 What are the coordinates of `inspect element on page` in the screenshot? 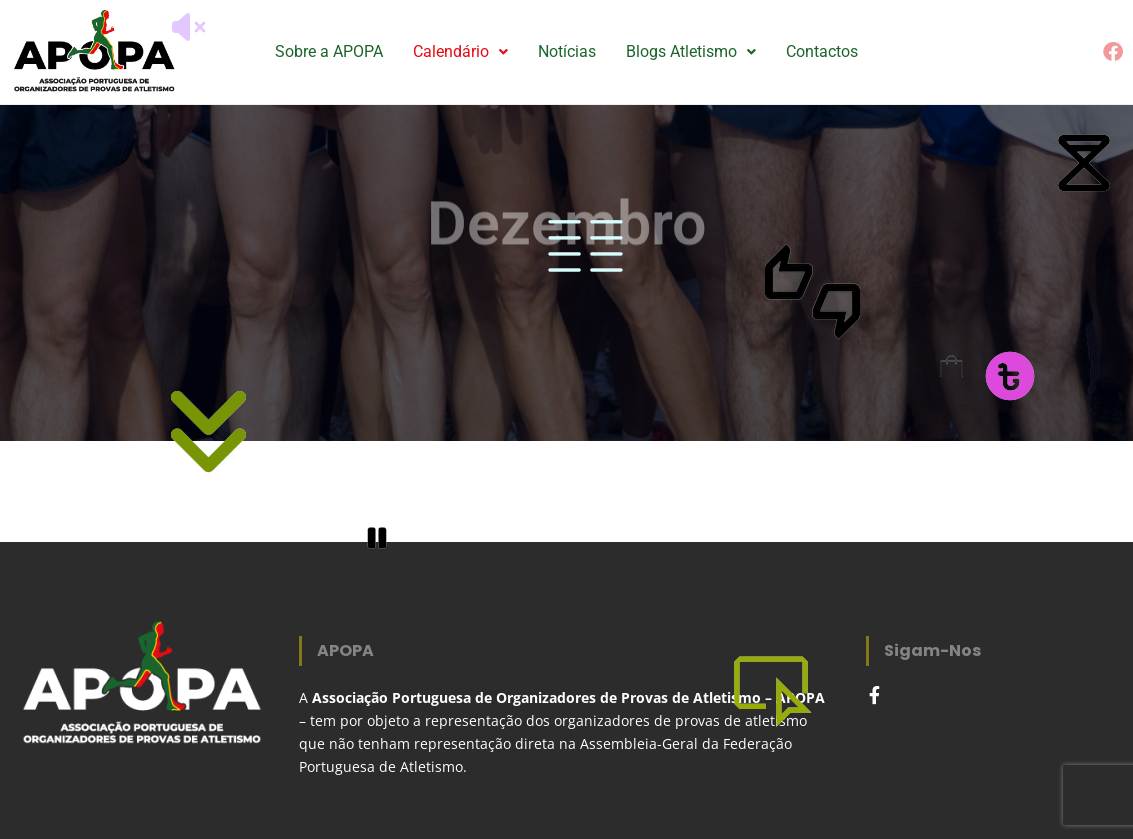 It's located at (771, 688).